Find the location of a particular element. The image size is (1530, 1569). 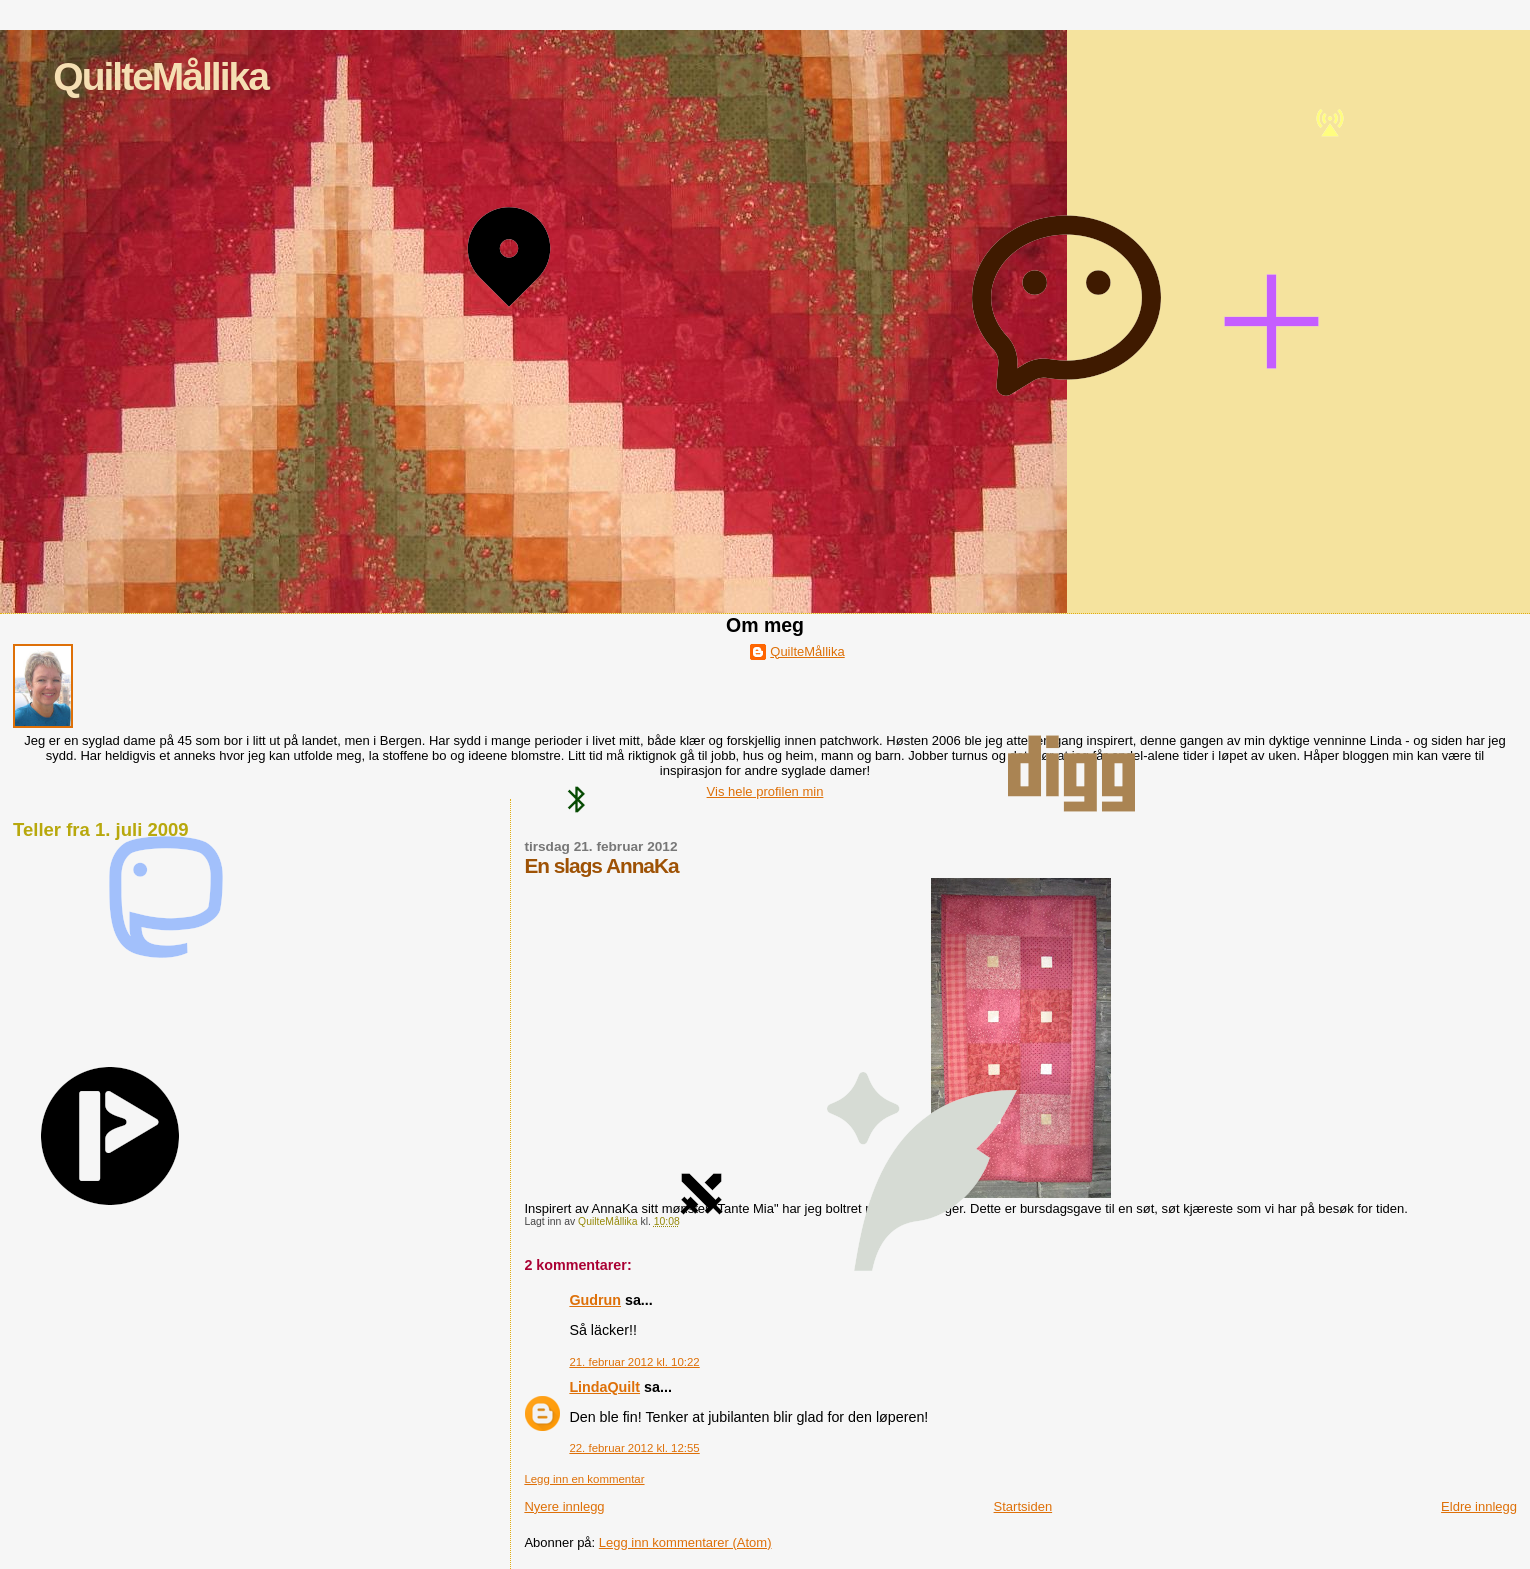

toggle bluetooth connectivity on or off is located at coordinates (576, 799).